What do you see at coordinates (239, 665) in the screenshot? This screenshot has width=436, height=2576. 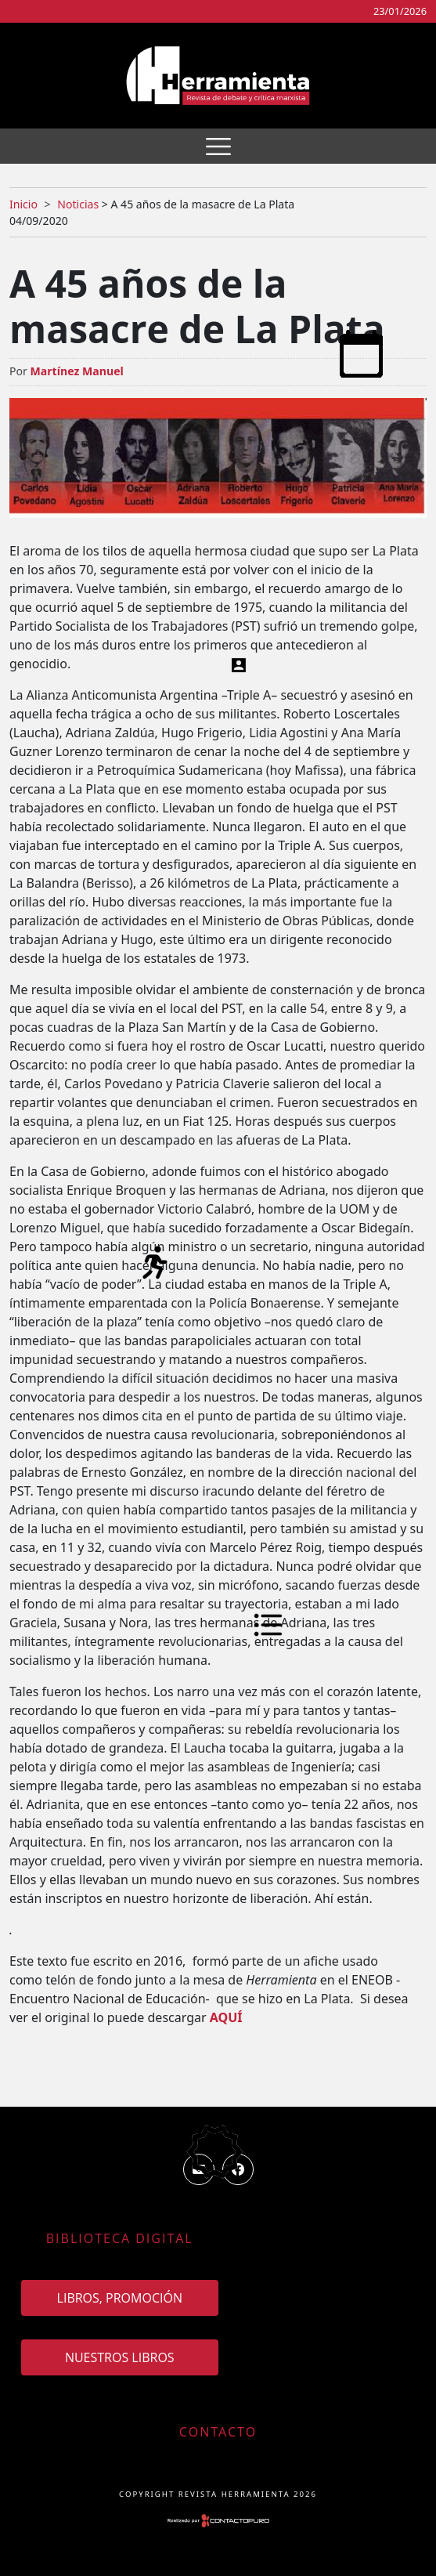 I see `view your account profile` at bounding box center [239, 665].